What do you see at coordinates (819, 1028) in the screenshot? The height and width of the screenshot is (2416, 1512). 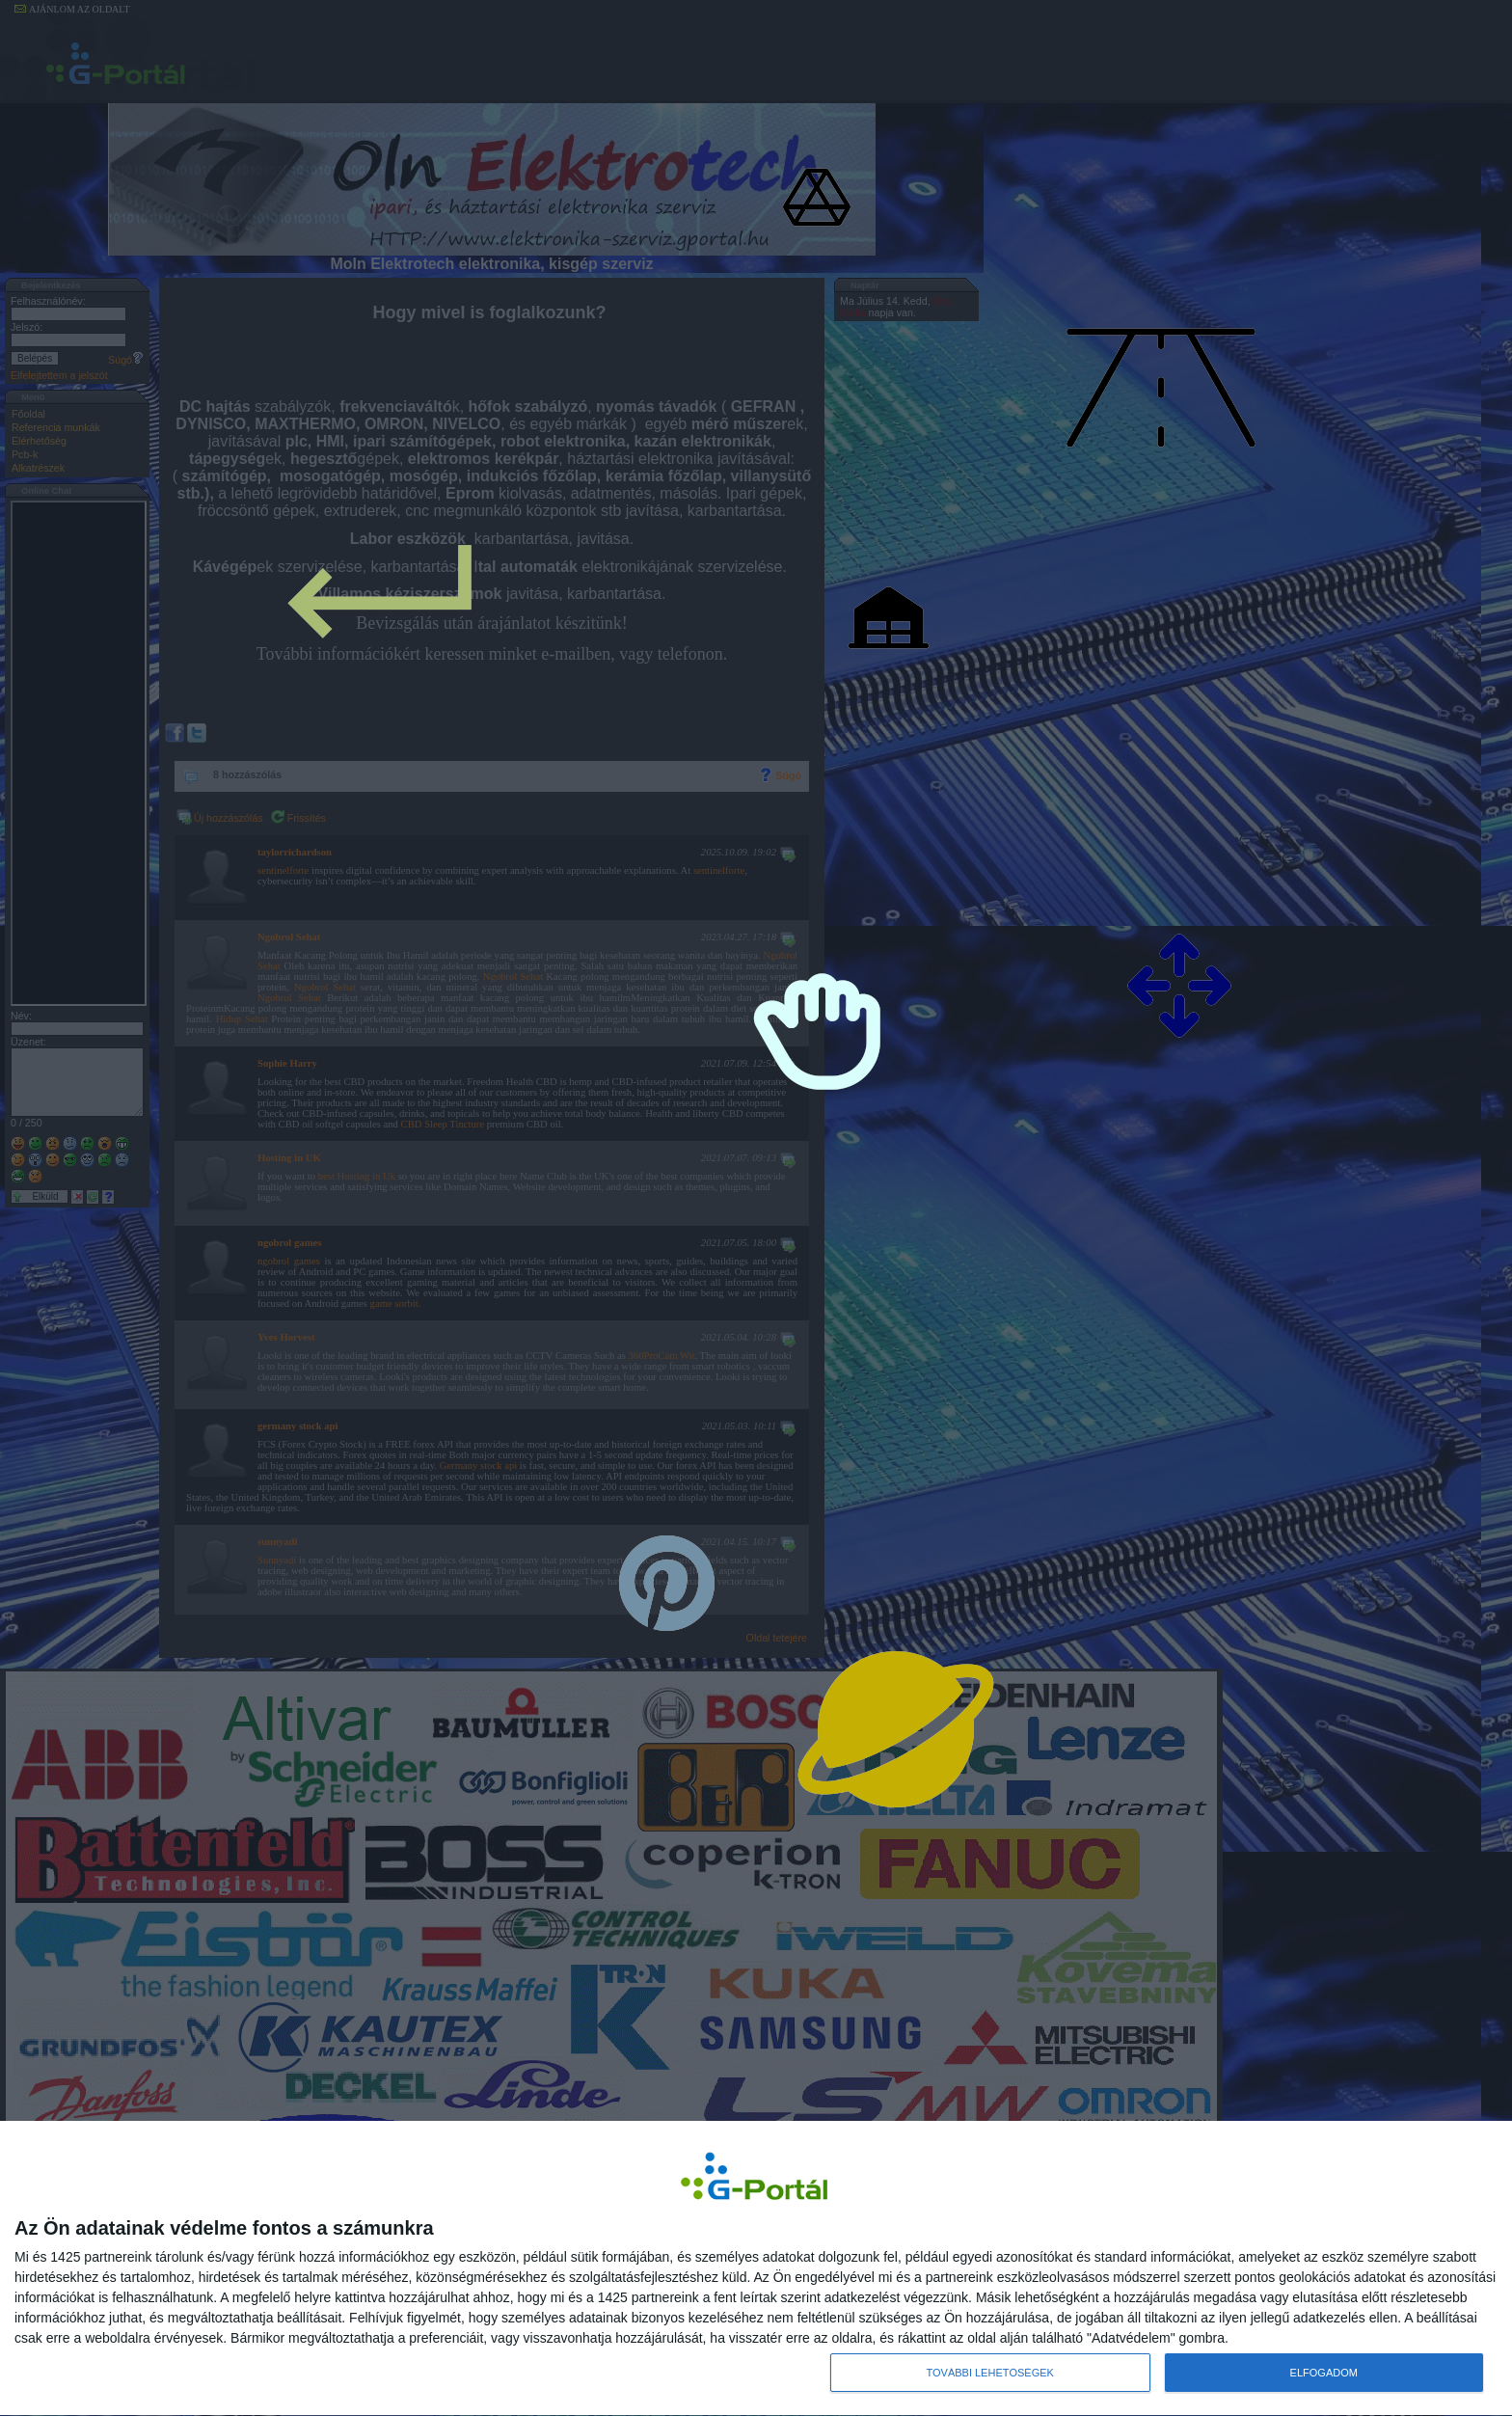 I see `drag to reorder or move an item` at bounding box center [819, 1028].